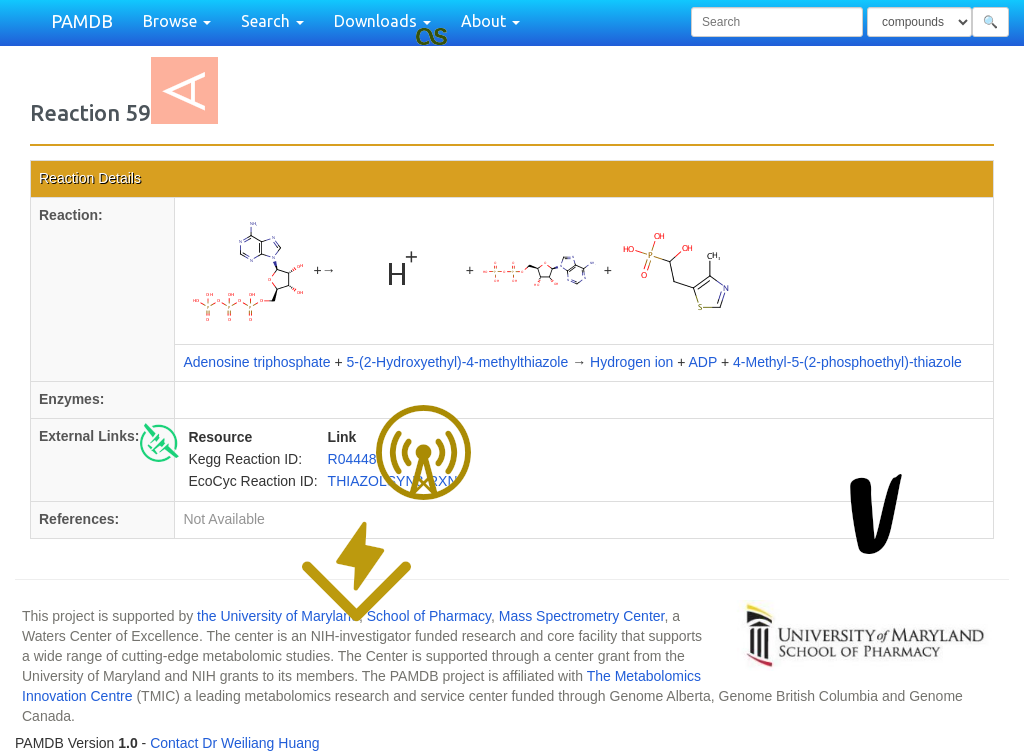 The width and height of the screenshot is (1024, 754). What do you see at coordinates (431, 36) in the screenshot?
I see `open Last.fm app` at bounding box center [431, 36].